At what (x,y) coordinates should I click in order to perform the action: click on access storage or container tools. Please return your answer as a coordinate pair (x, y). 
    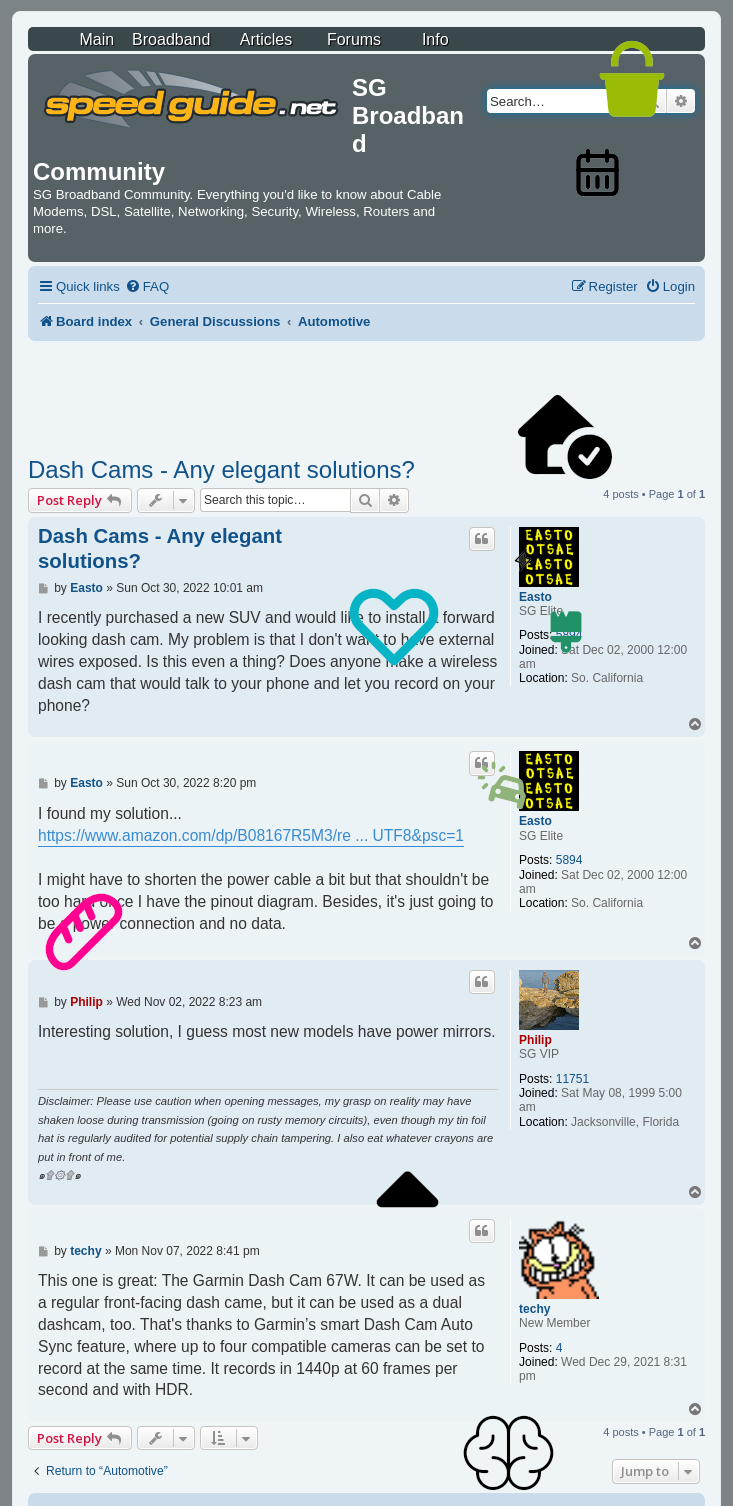
    Looking at the image, I should click on (632, 80).